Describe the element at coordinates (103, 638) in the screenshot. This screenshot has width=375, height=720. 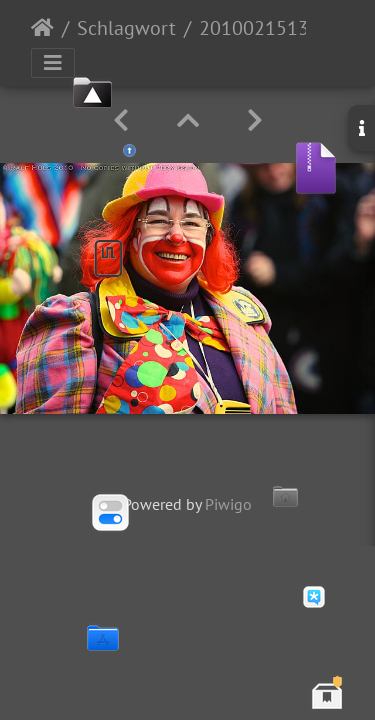
I see `open templates folder` at that location.